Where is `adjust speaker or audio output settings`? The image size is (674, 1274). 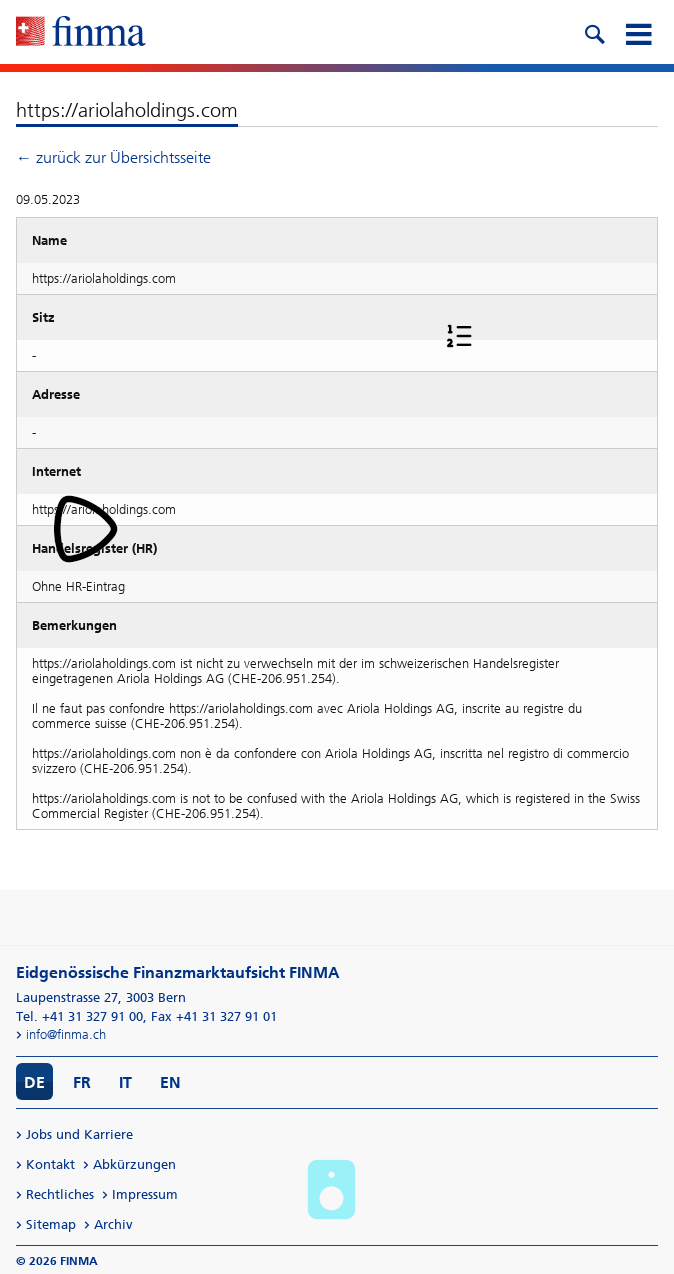
adjust speaker or audio output settings is located at coordinates (331, 1189).